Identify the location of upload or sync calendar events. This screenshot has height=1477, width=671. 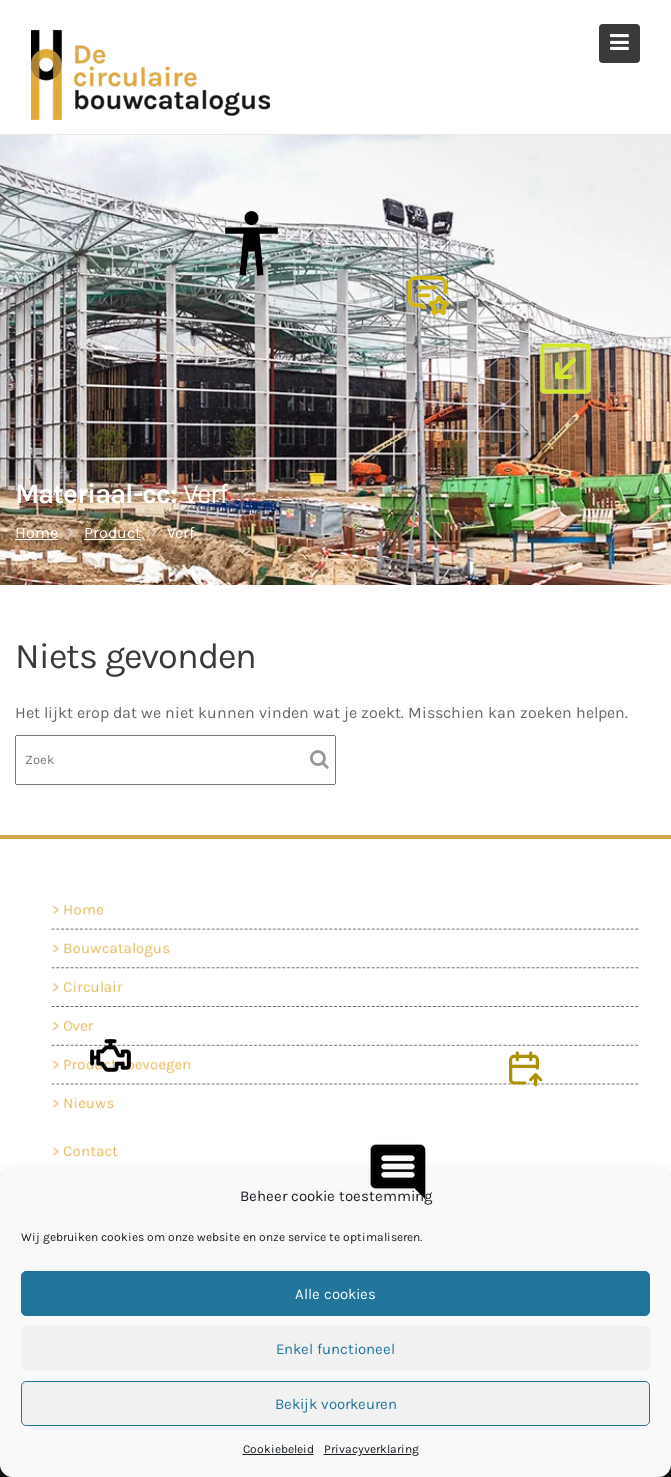
(524, 1068).